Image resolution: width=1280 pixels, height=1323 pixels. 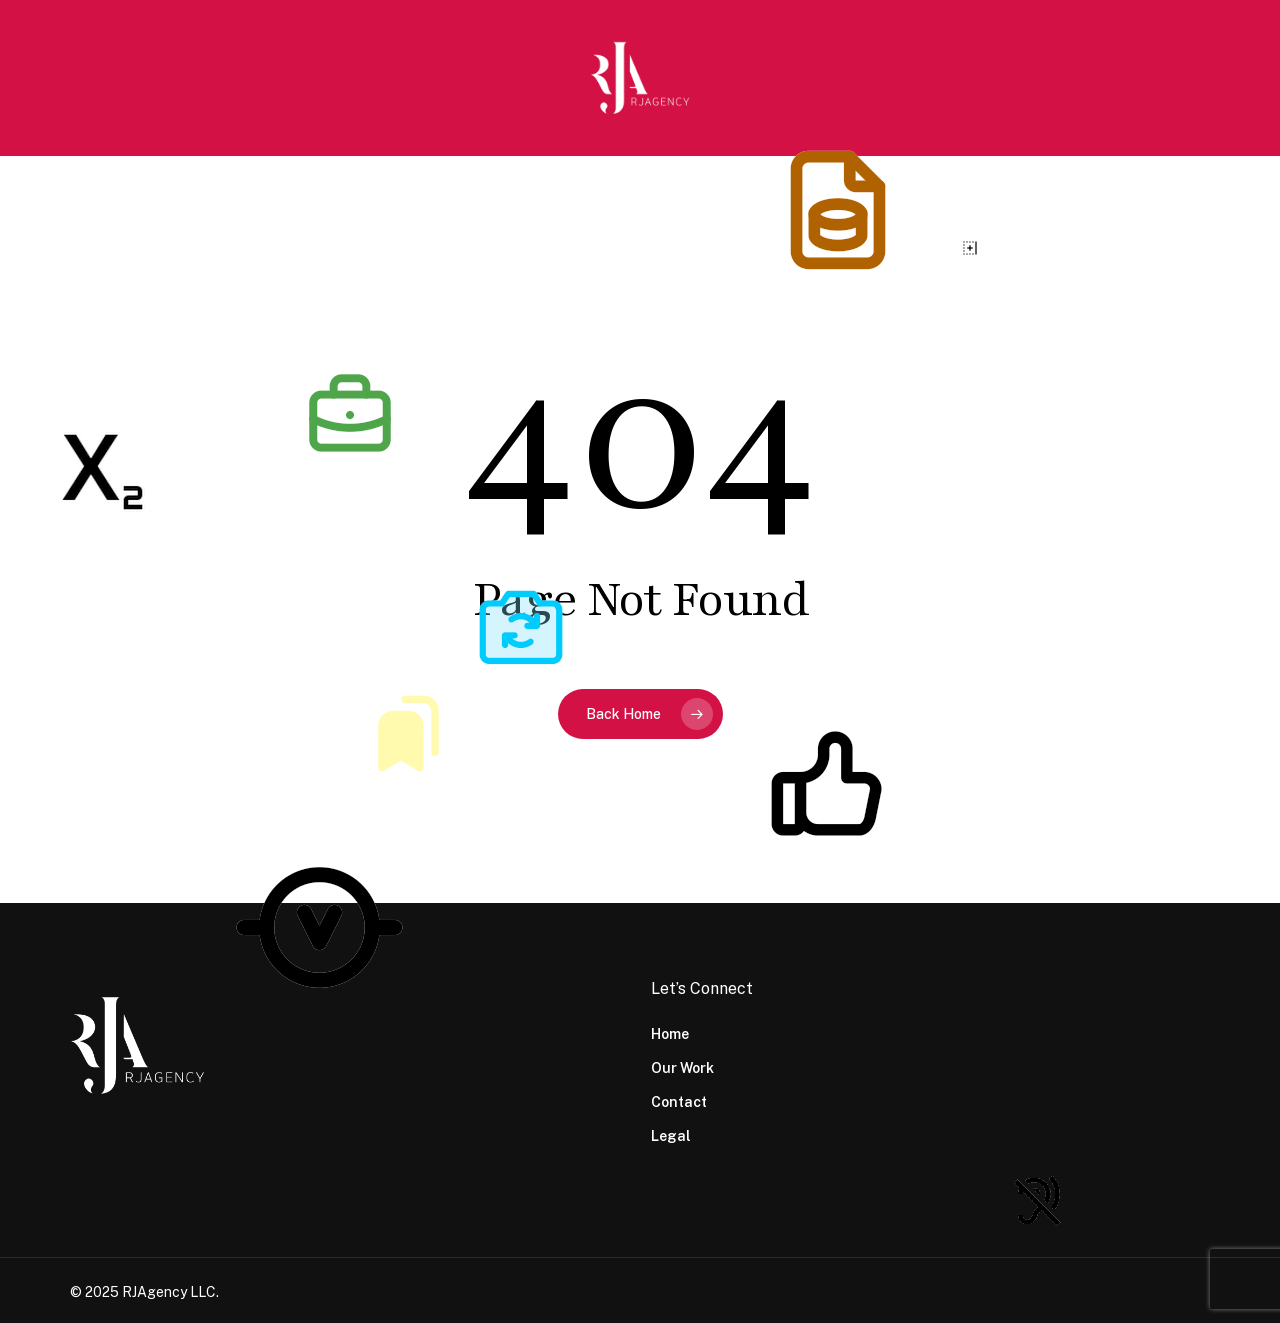 I want to click on voltmeter component in a circuit diagram, so click(x=319, y=927).